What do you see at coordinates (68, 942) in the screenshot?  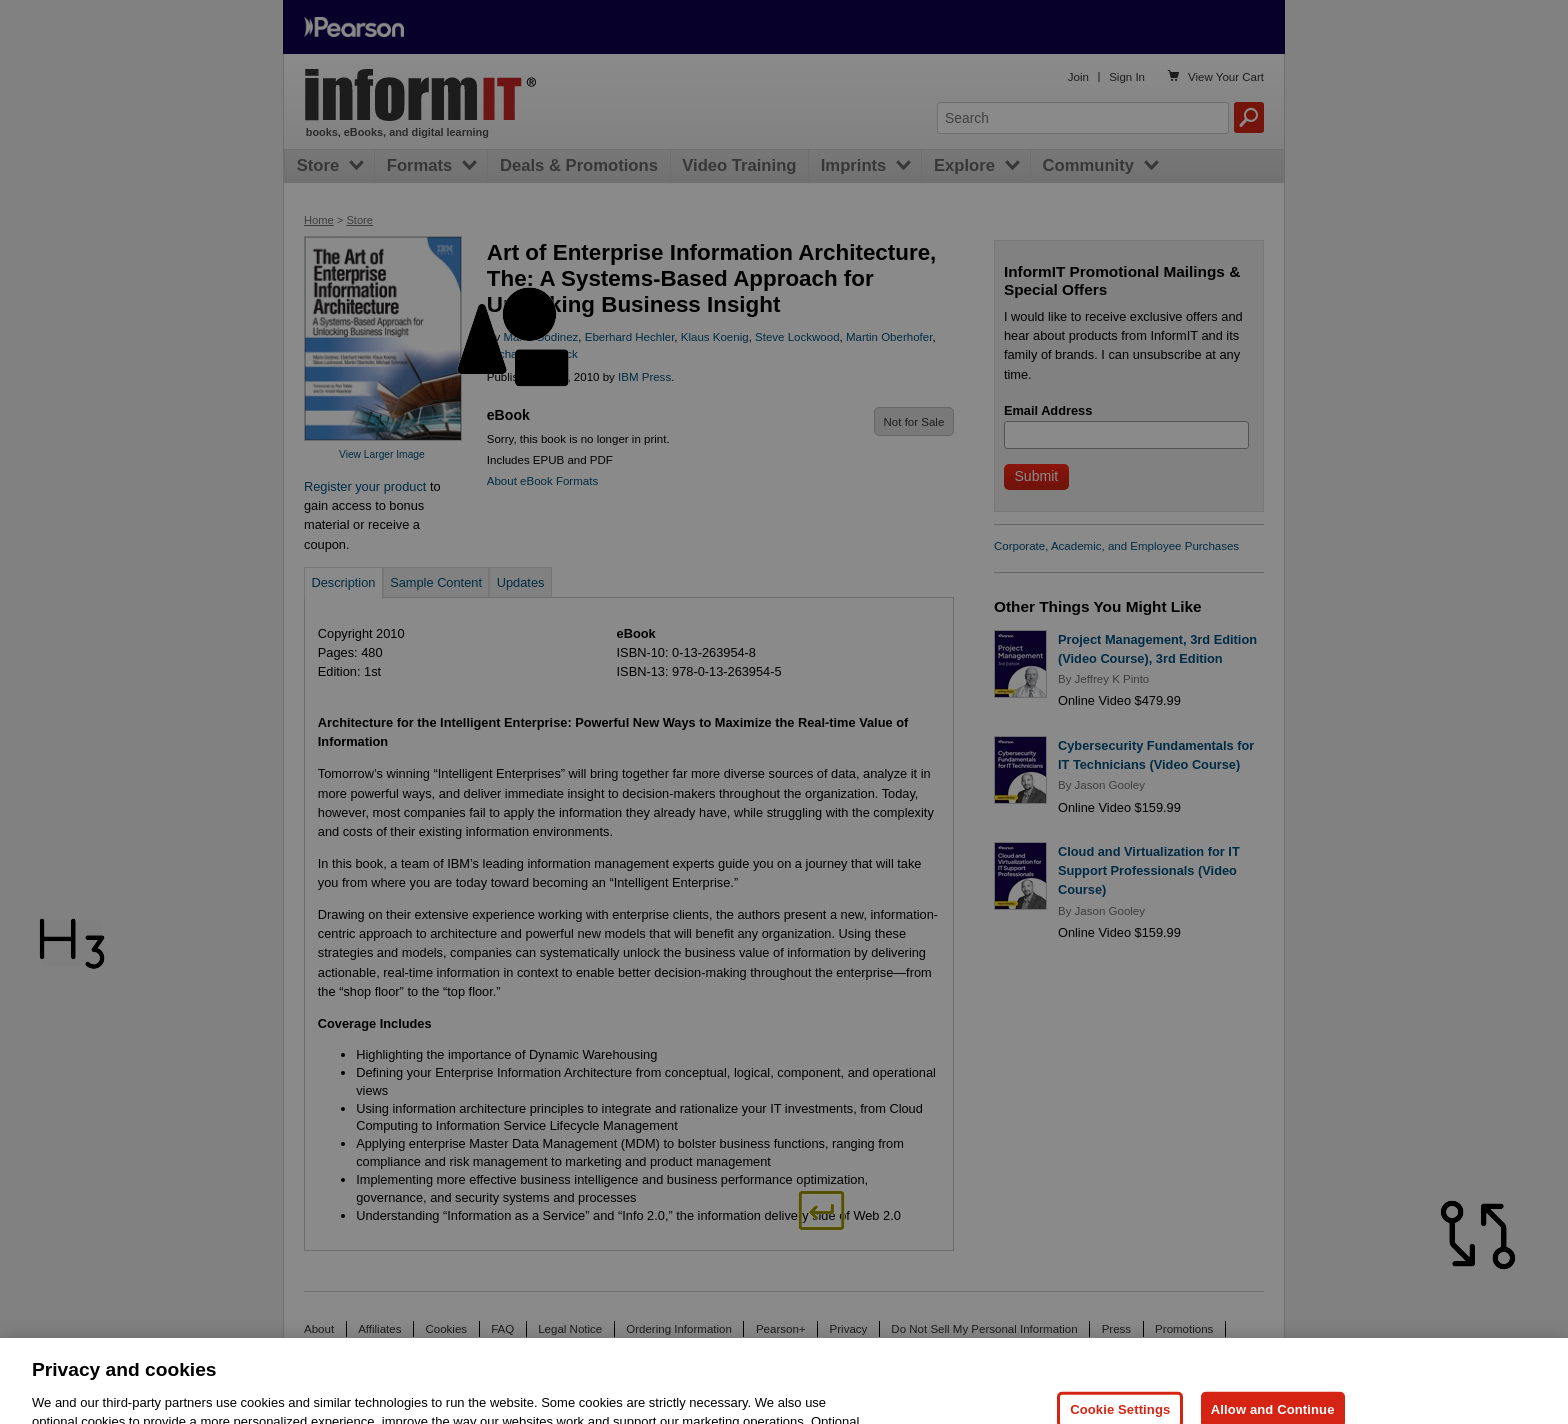 I see `format text as heading level 3` at bounding box center [68, 942].